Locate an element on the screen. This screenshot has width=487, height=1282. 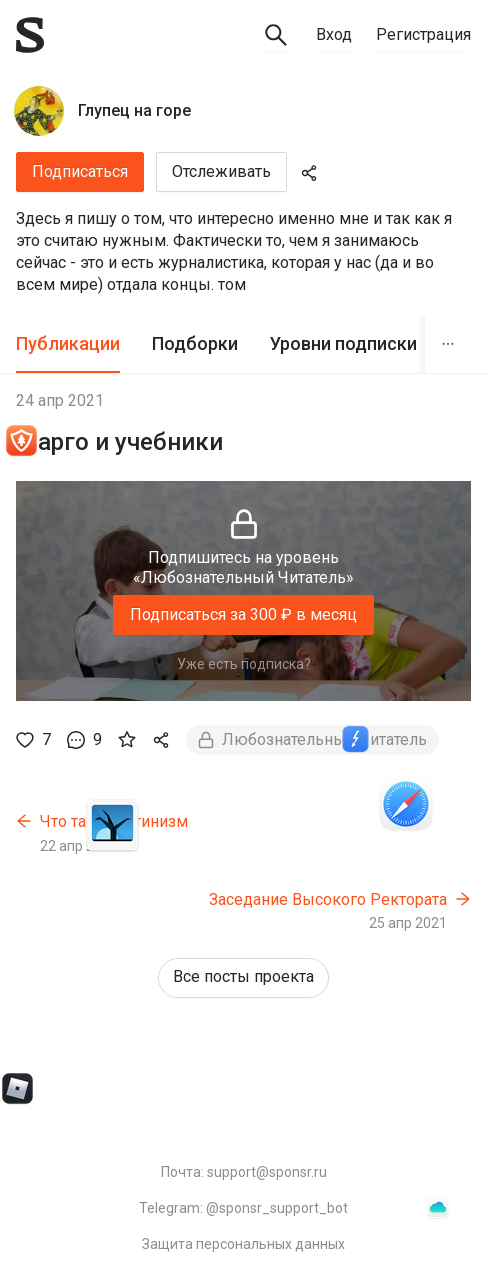
open iCloud app is located at coordinates (438, 1207).